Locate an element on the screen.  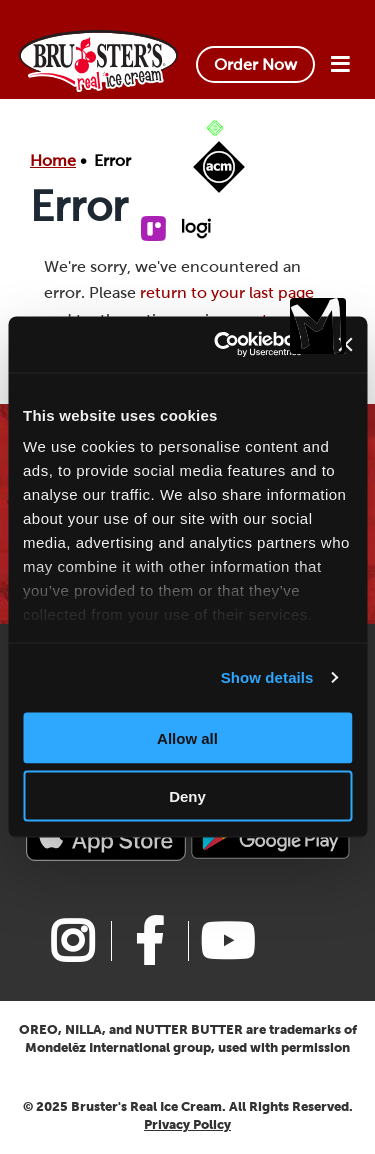
open the Local app is located at coordinates (215, 128).